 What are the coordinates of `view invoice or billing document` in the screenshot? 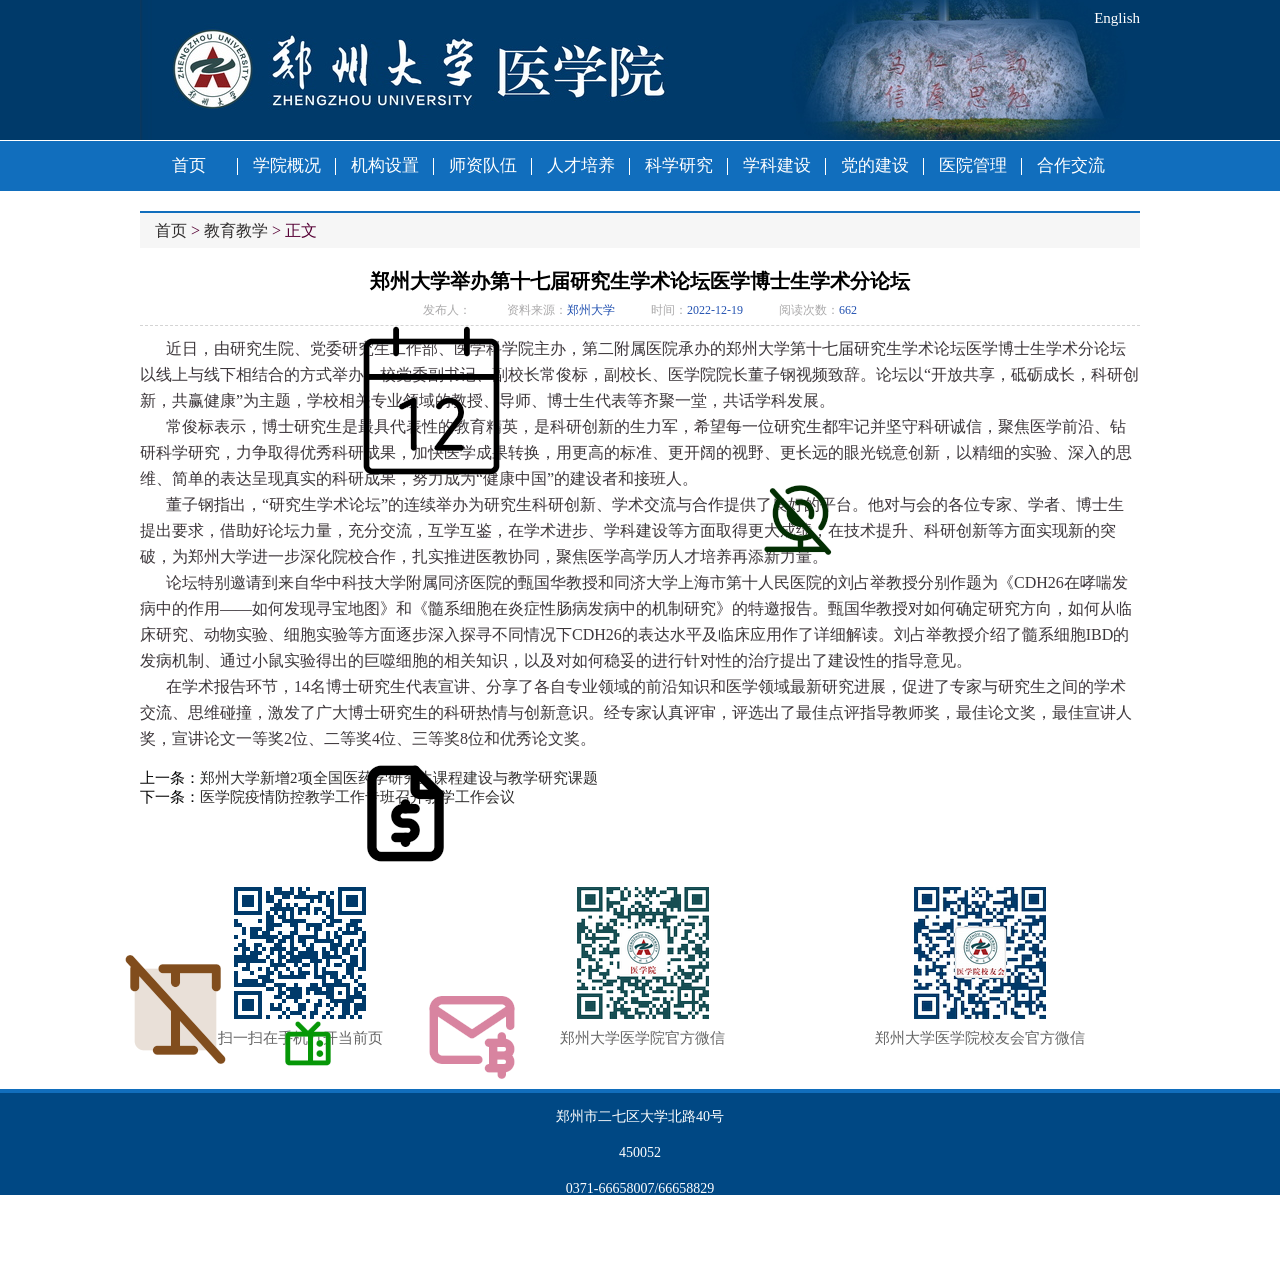 It's located at (405, 813).